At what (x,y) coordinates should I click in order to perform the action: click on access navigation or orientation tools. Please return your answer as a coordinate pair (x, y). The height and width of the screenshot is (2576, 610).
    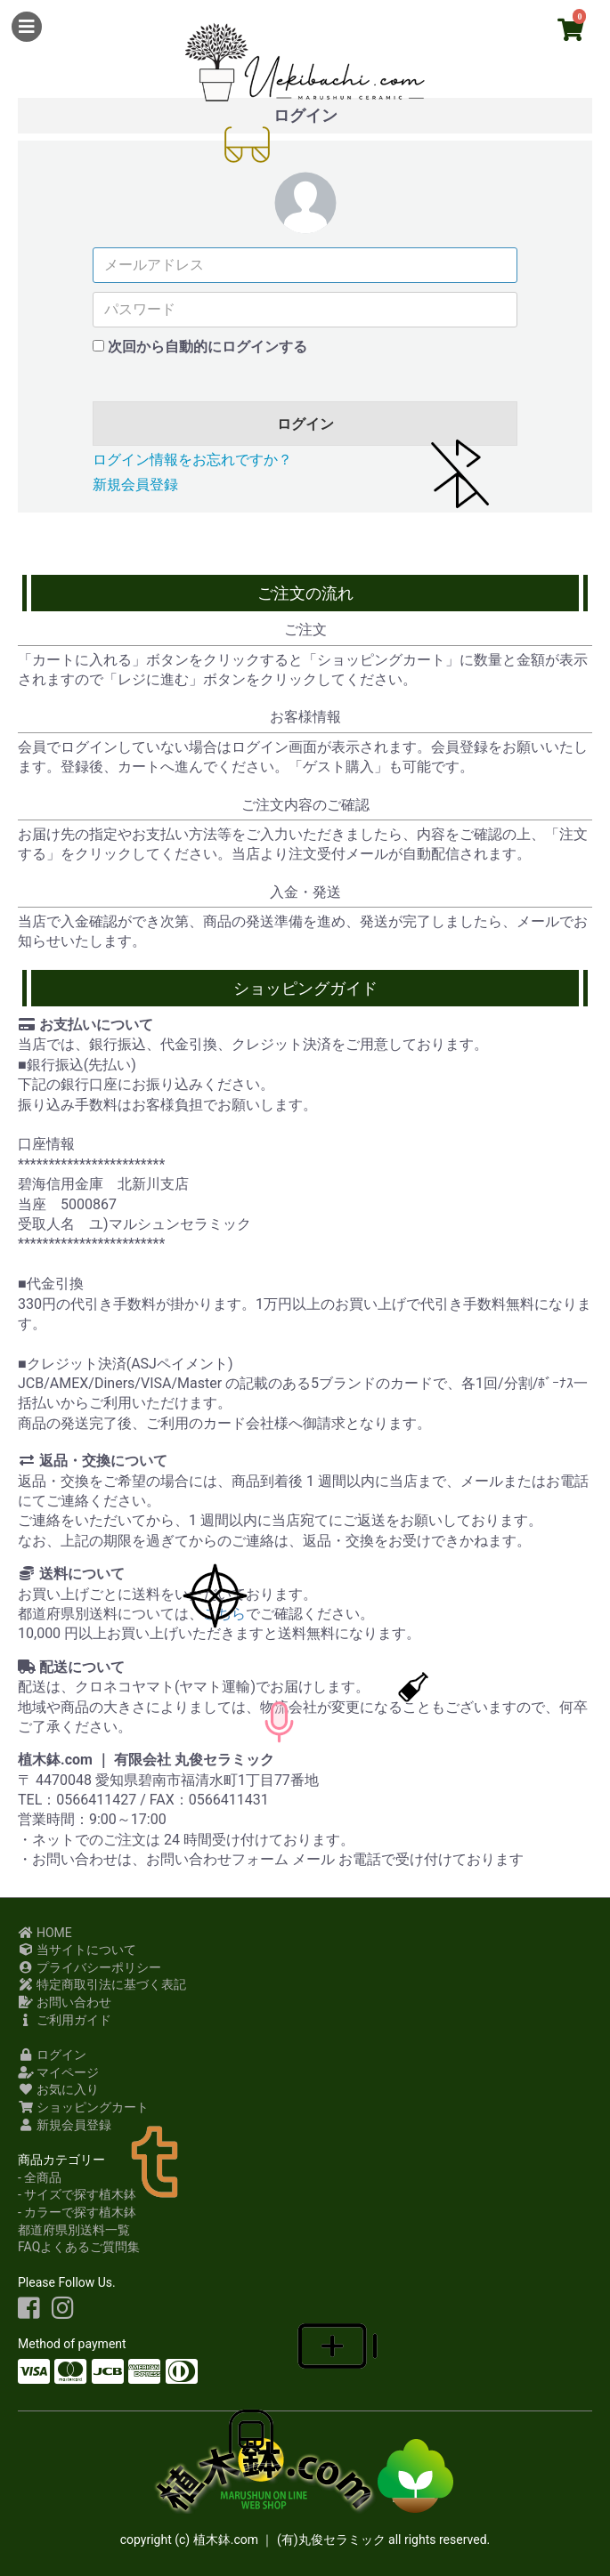
    Looking at the image, I should click on (215, 1595).